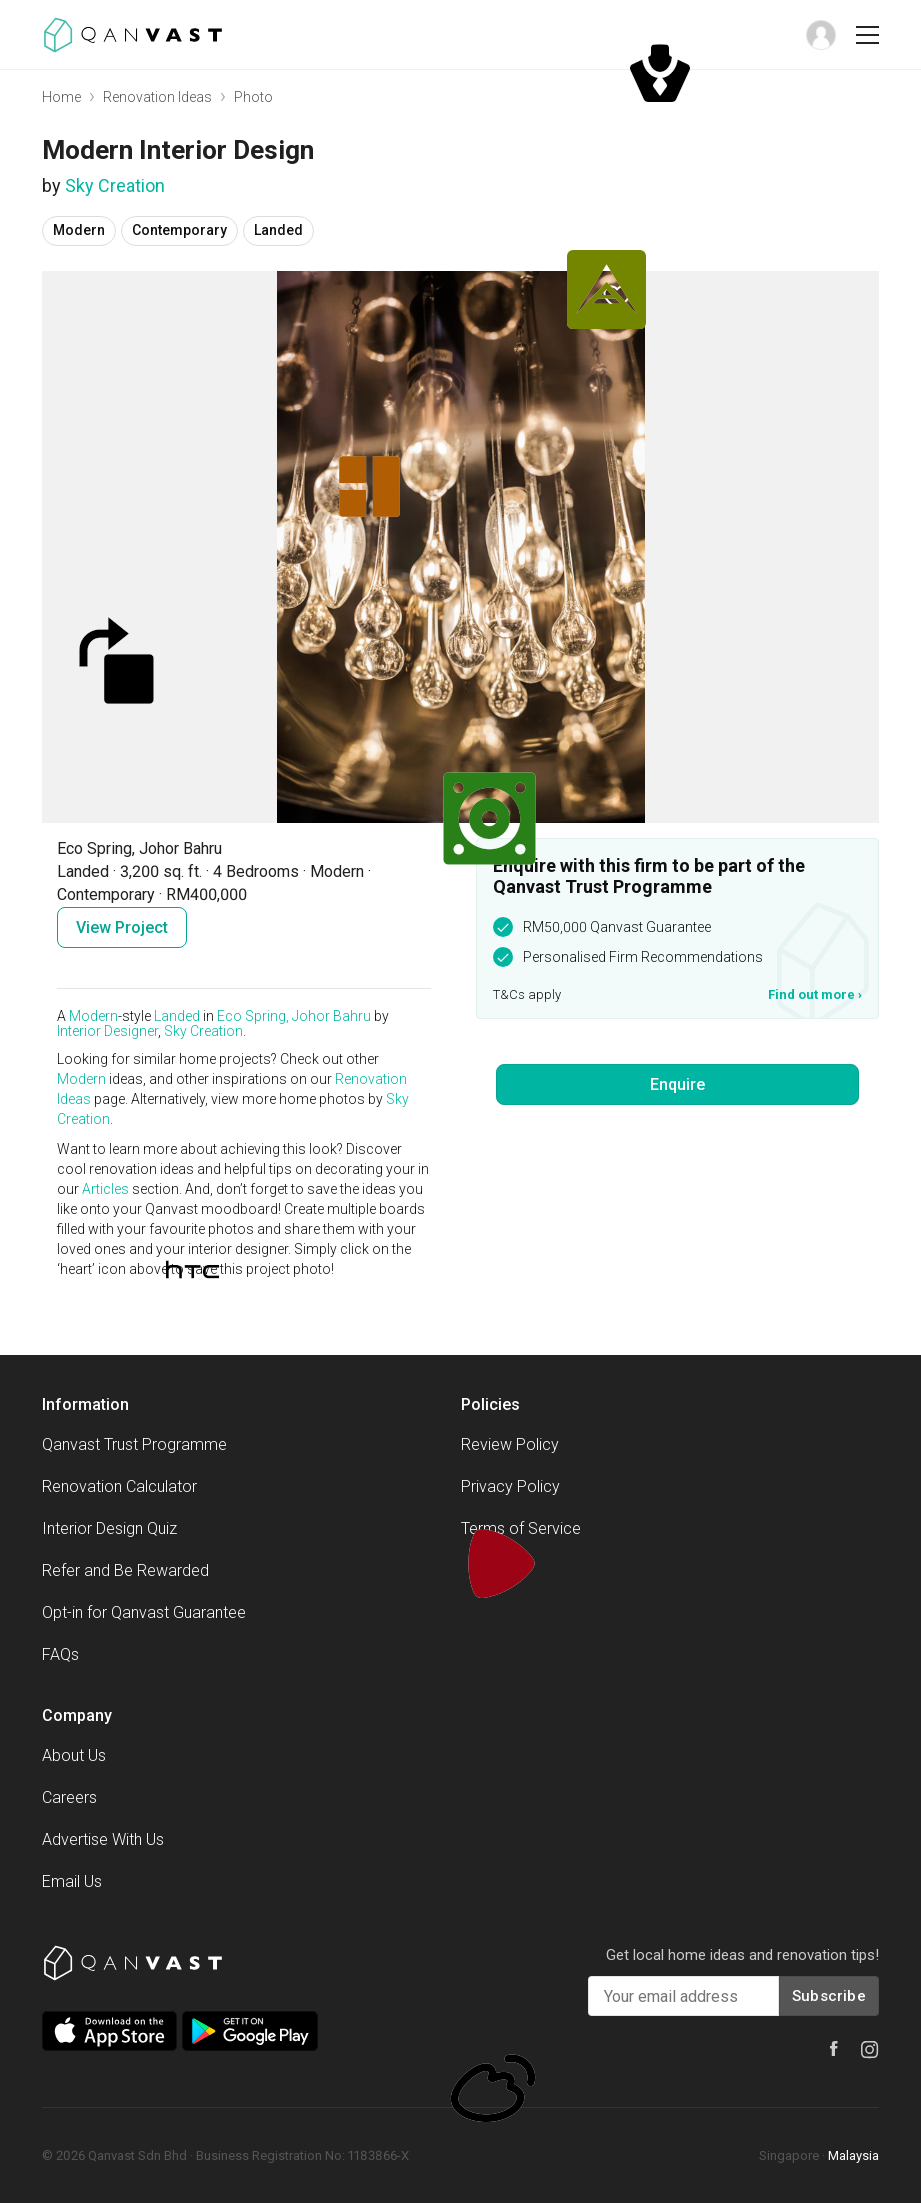 The image size is (921, 2203). What do you see at coordinates (493, 2089) in the screenshot?
I see `open Weibo app` at bounding box center [493, 2089].